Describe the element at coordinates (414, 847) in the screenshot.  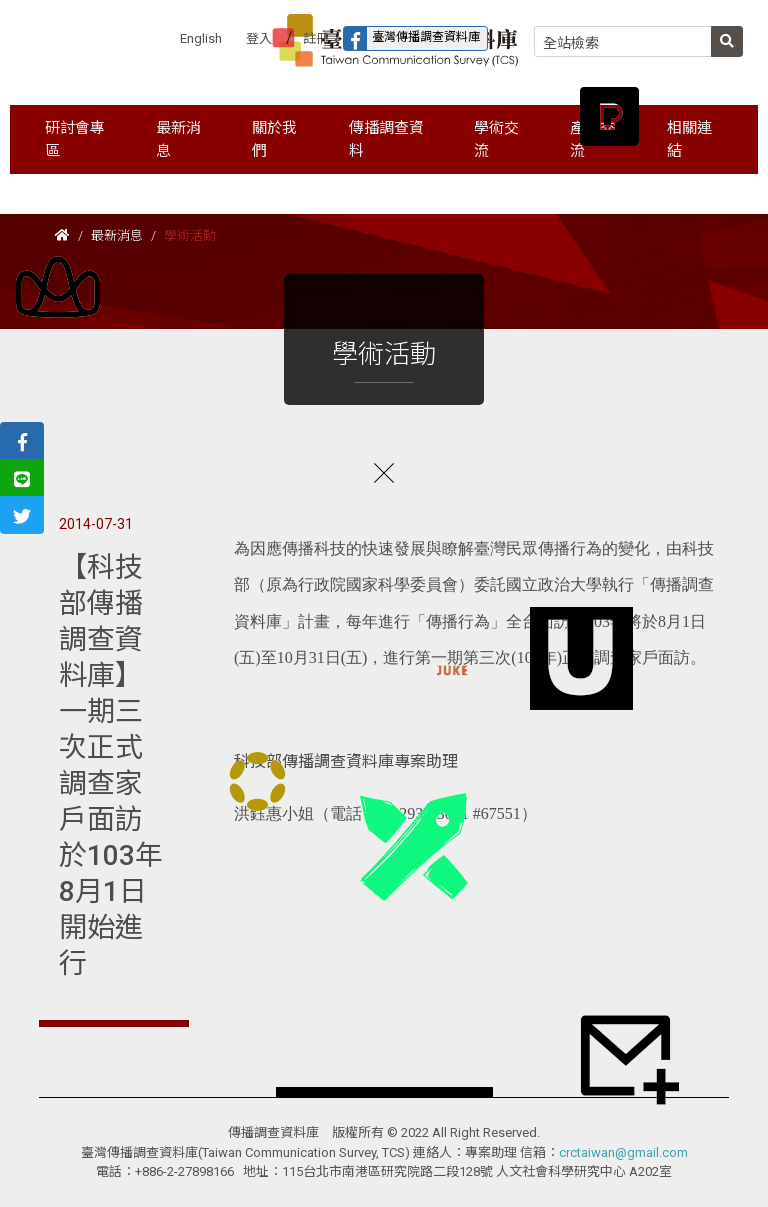
I see `open excalidraw whiteboard app` at that location.